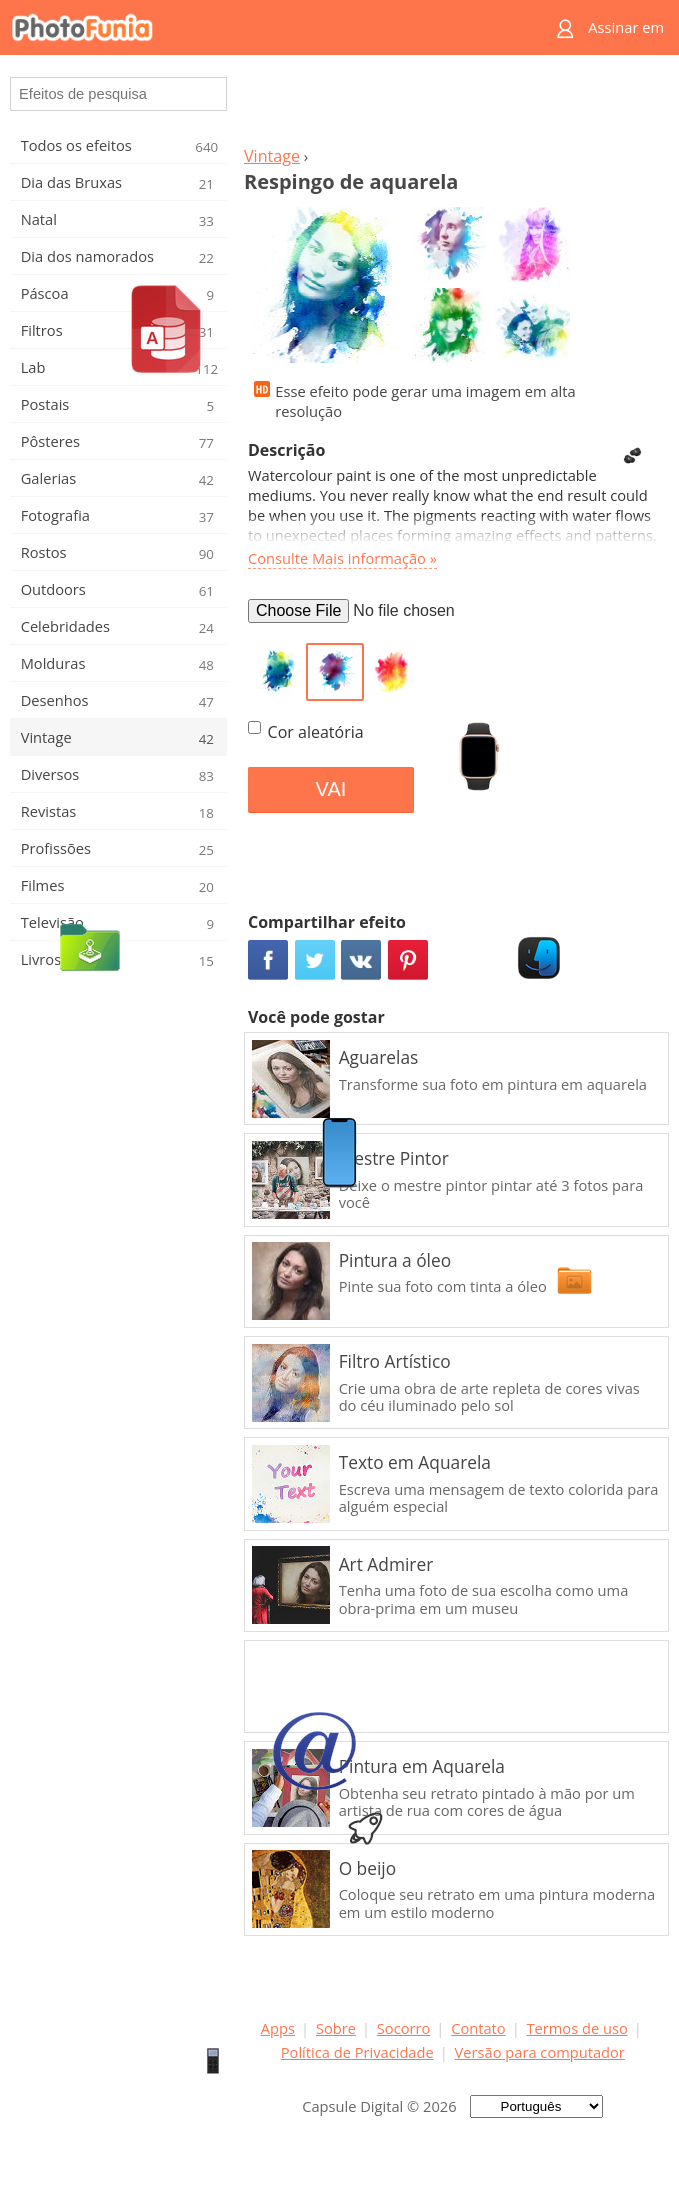  I want to click on microsoft access database file, so click(166, 329).